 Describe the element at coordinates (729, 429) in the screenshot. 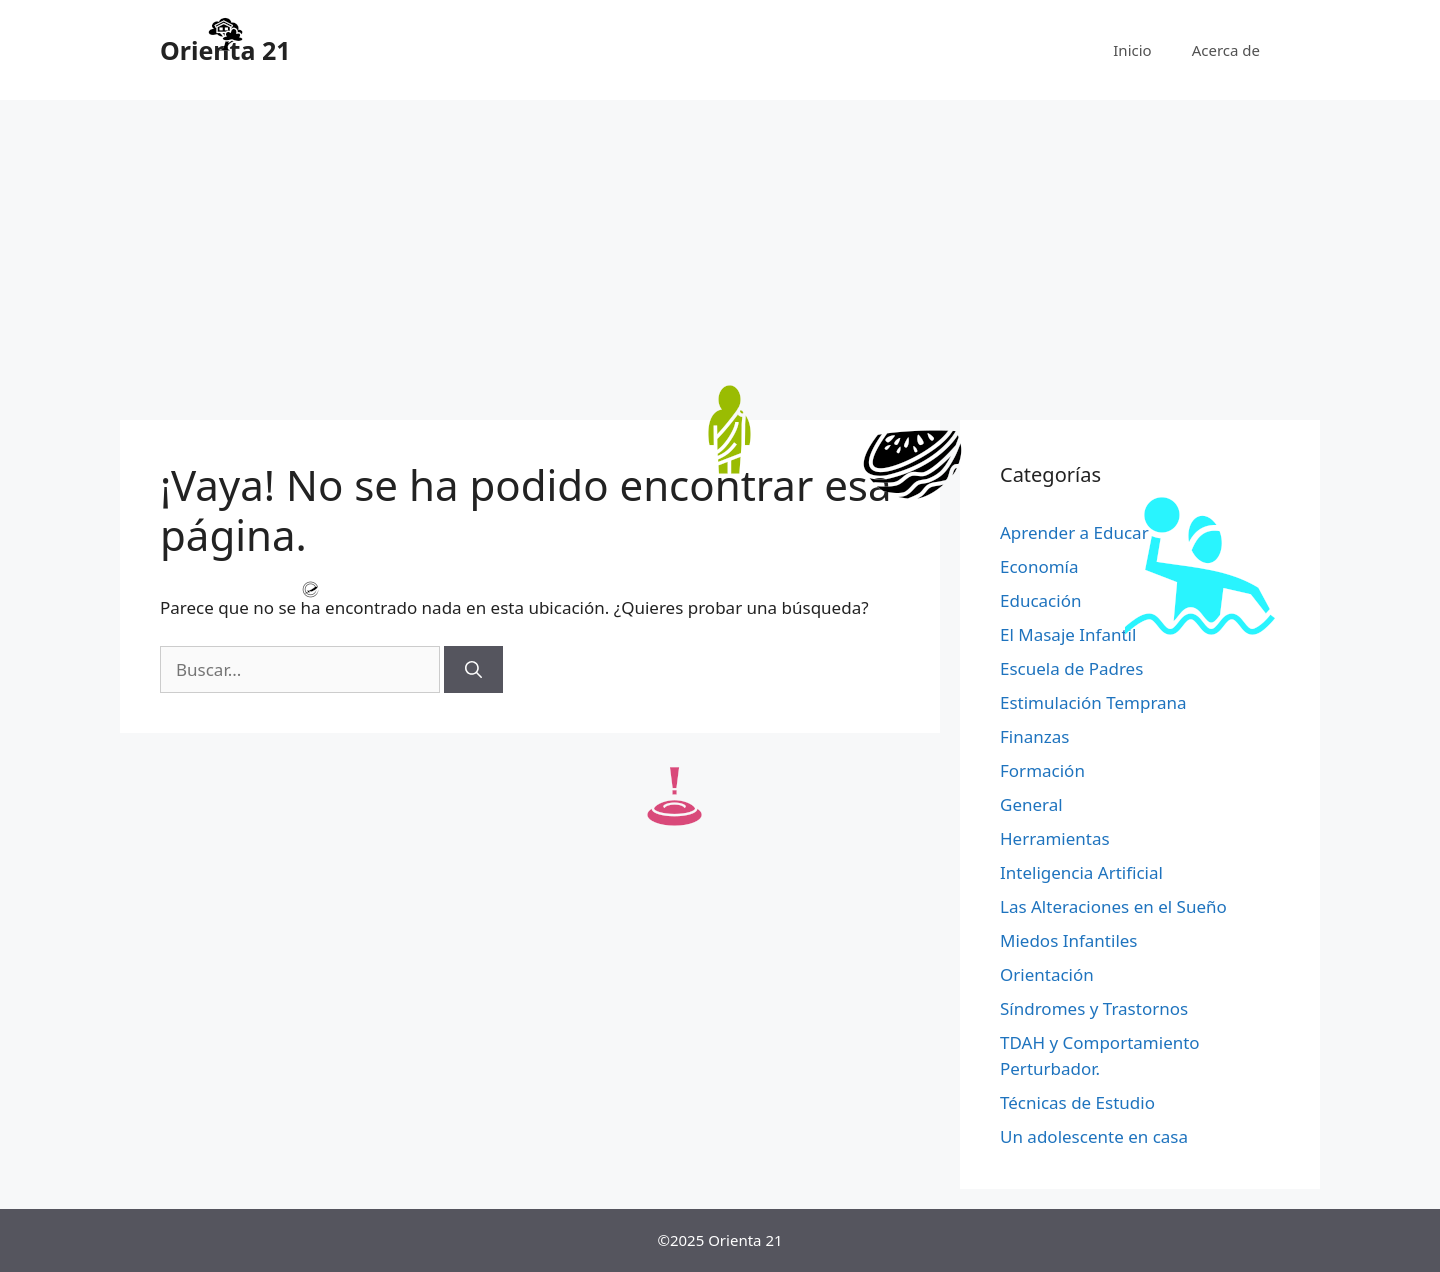

I see `select roman or ancient civilization theme` at that location.